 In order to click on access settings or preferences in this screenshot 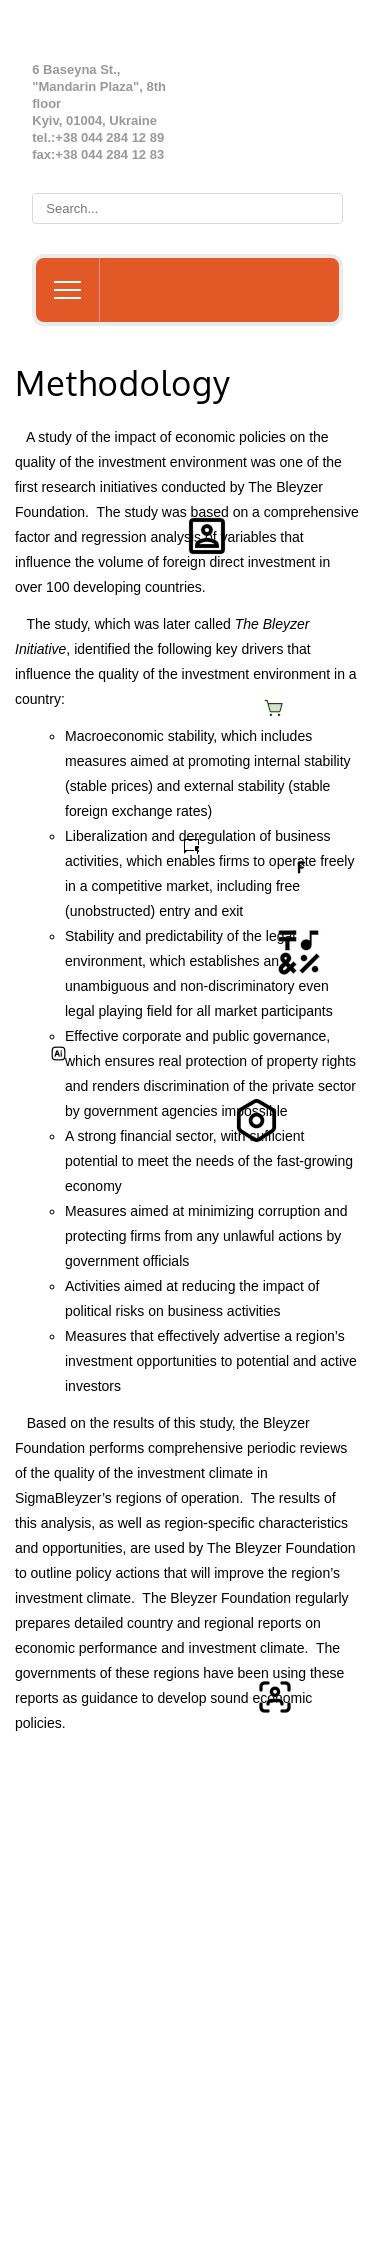, I will do `click(256, 1120)`.